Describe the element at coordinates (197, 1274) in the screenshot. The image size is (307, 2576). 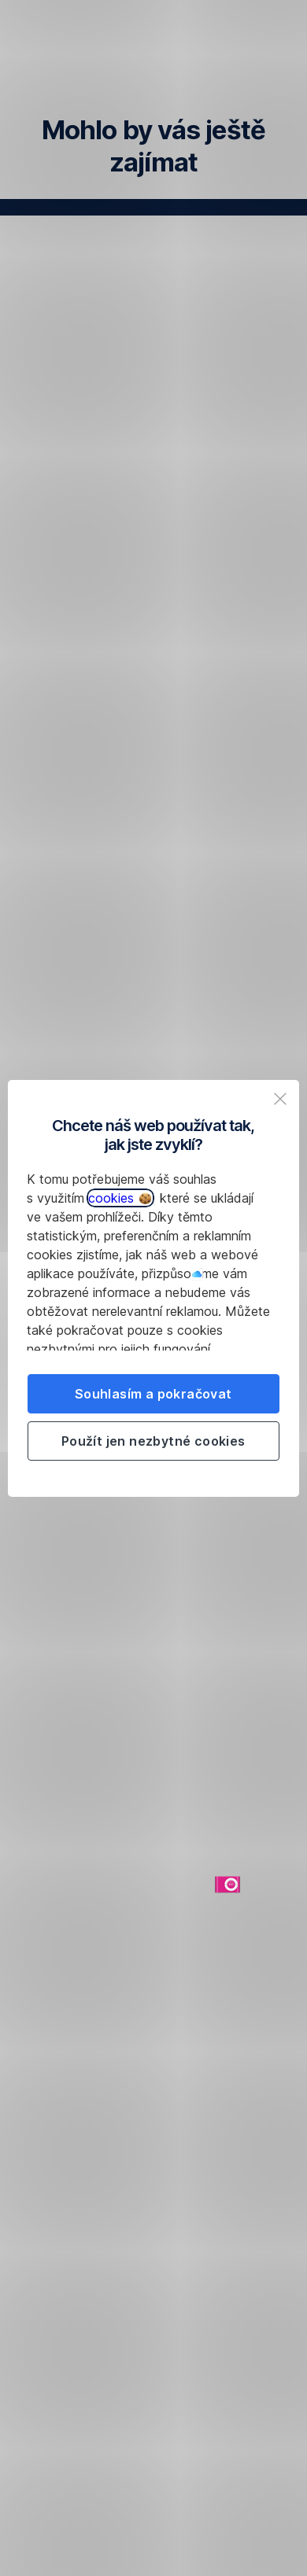
I see `access iCloud Drive diagnostics` at that location.